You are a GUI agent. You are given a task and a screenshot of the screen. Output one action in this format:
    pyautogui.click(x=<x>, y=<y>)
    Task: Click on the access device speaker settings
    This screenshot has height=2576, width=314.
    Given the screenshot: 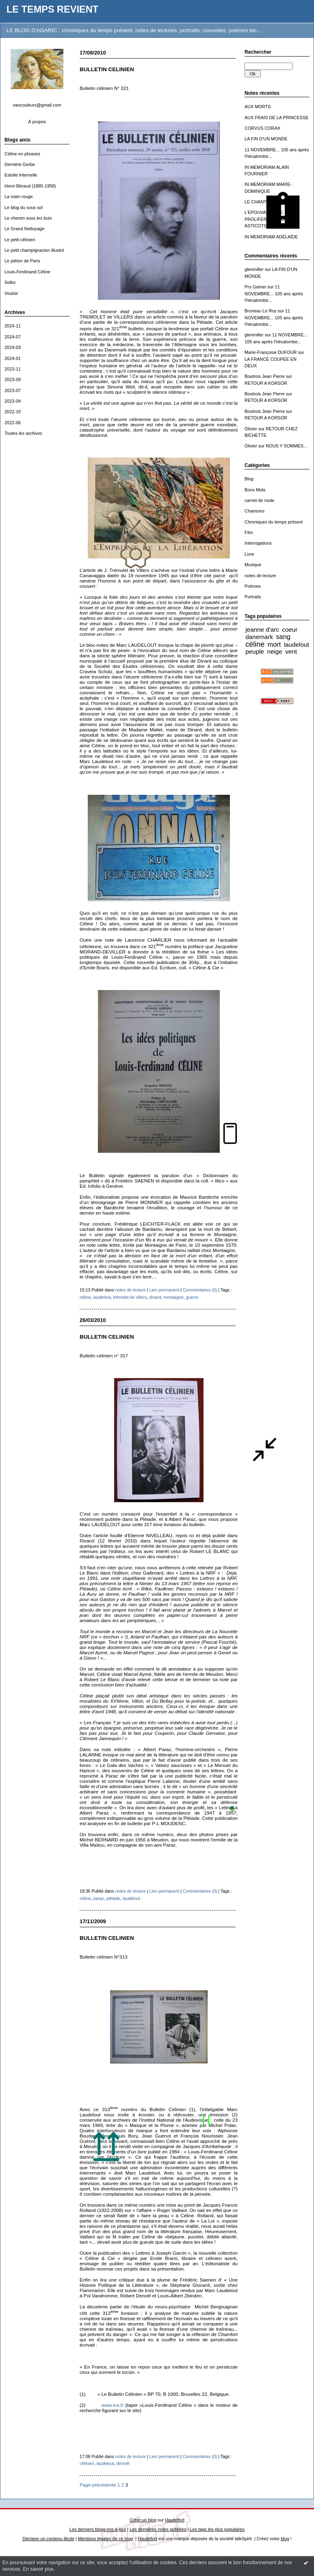 What is the action you would take?
    pyautogui.click(x=230, y=1133)
    